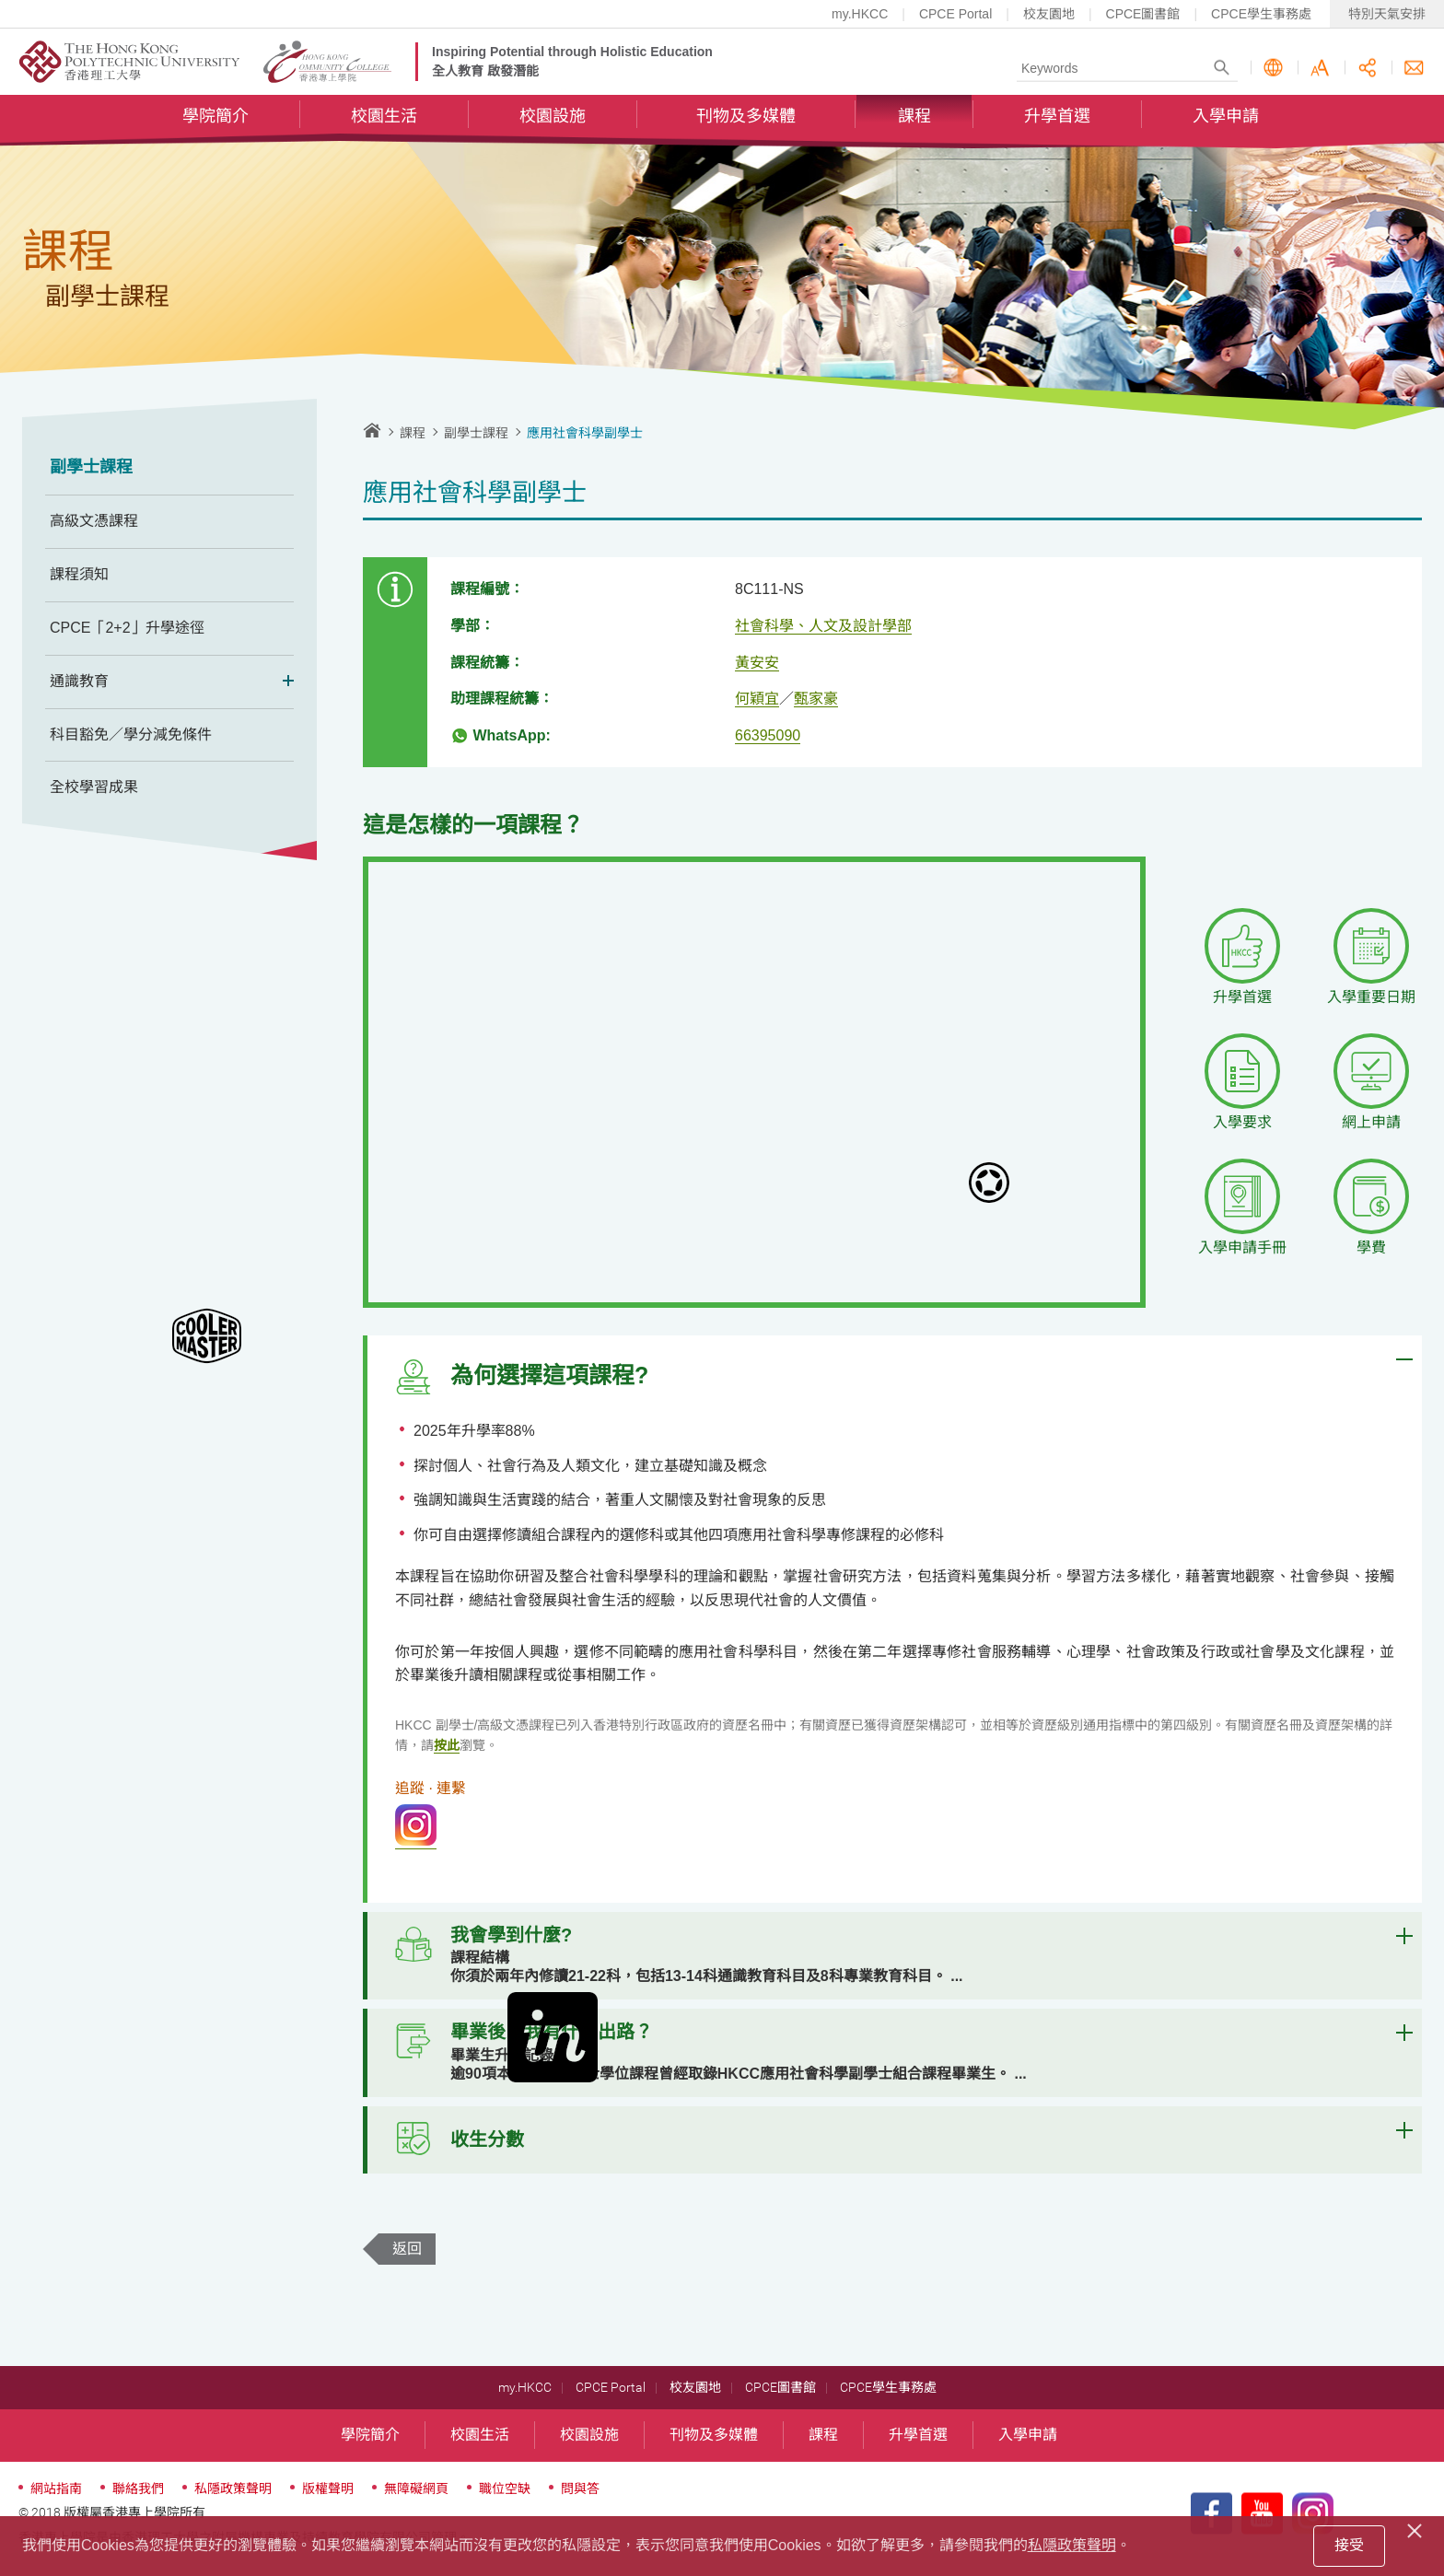 This screenshot has width=1444, height=2576. I want to click on open InVision app, so click(553, 2037).